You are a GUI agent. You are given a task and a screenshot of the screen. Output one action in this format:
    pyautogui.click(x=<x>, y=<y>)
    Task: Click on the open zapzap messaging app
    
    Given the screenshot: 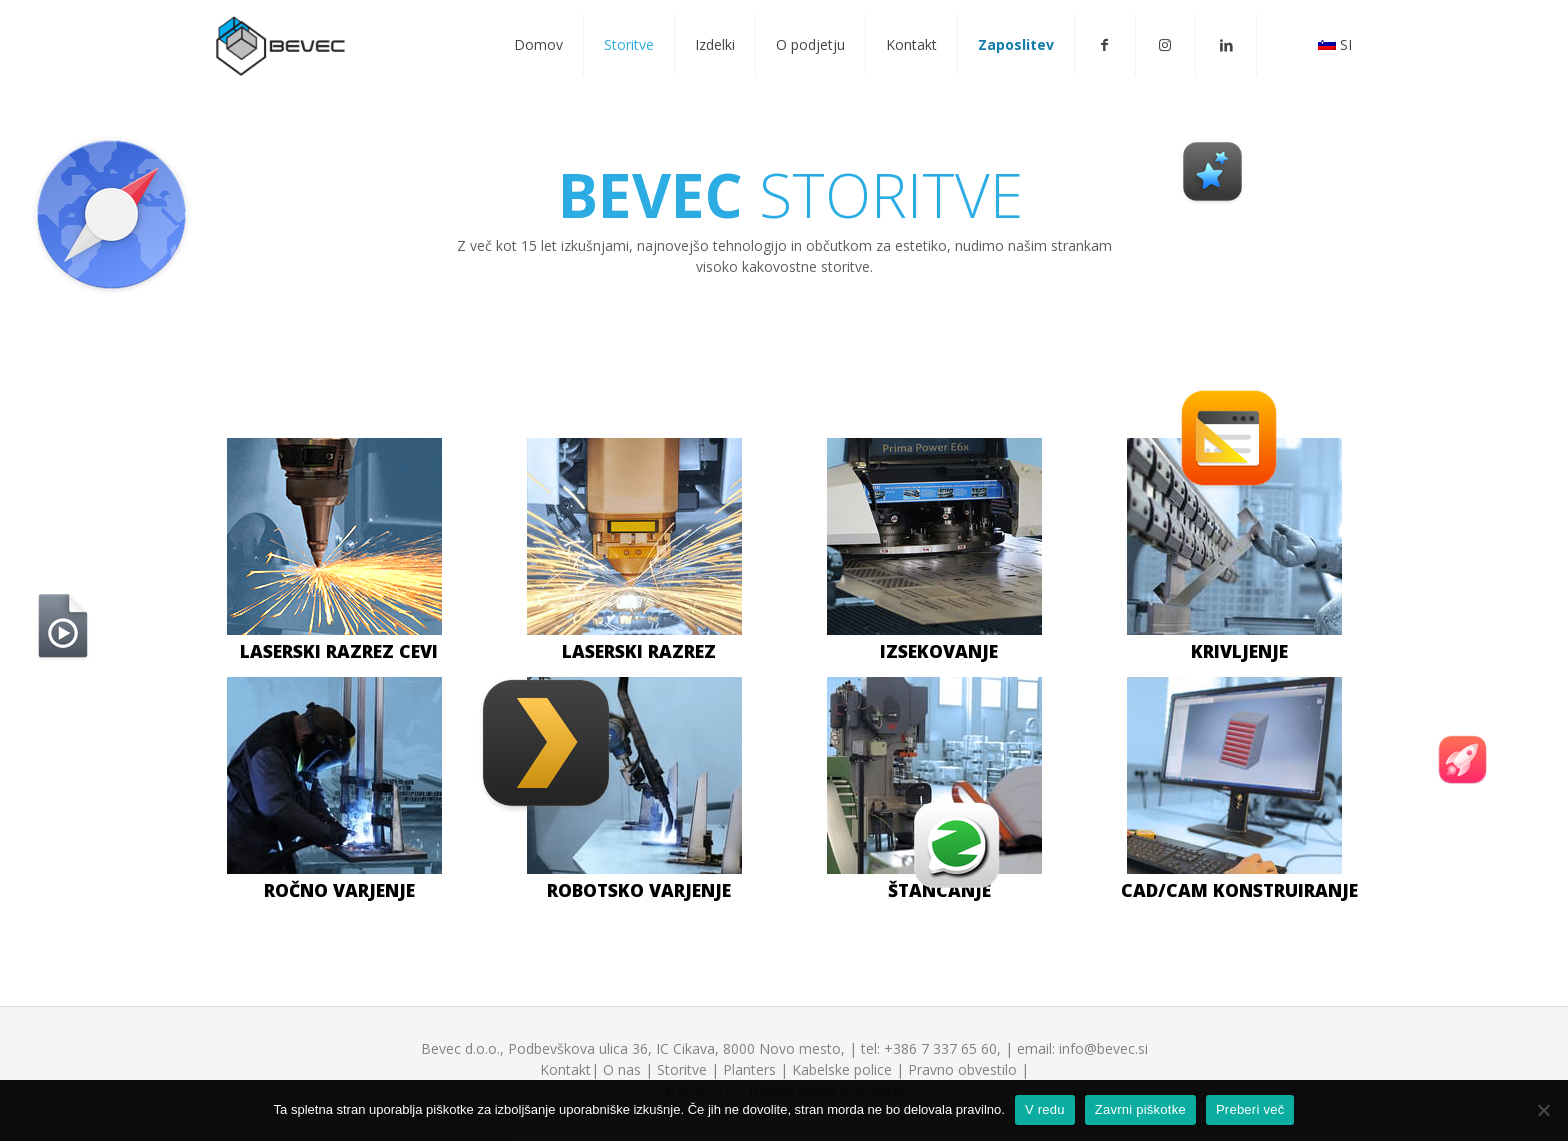 What is the action you would take?
    pyautogui.click(x=961, y=842)
    